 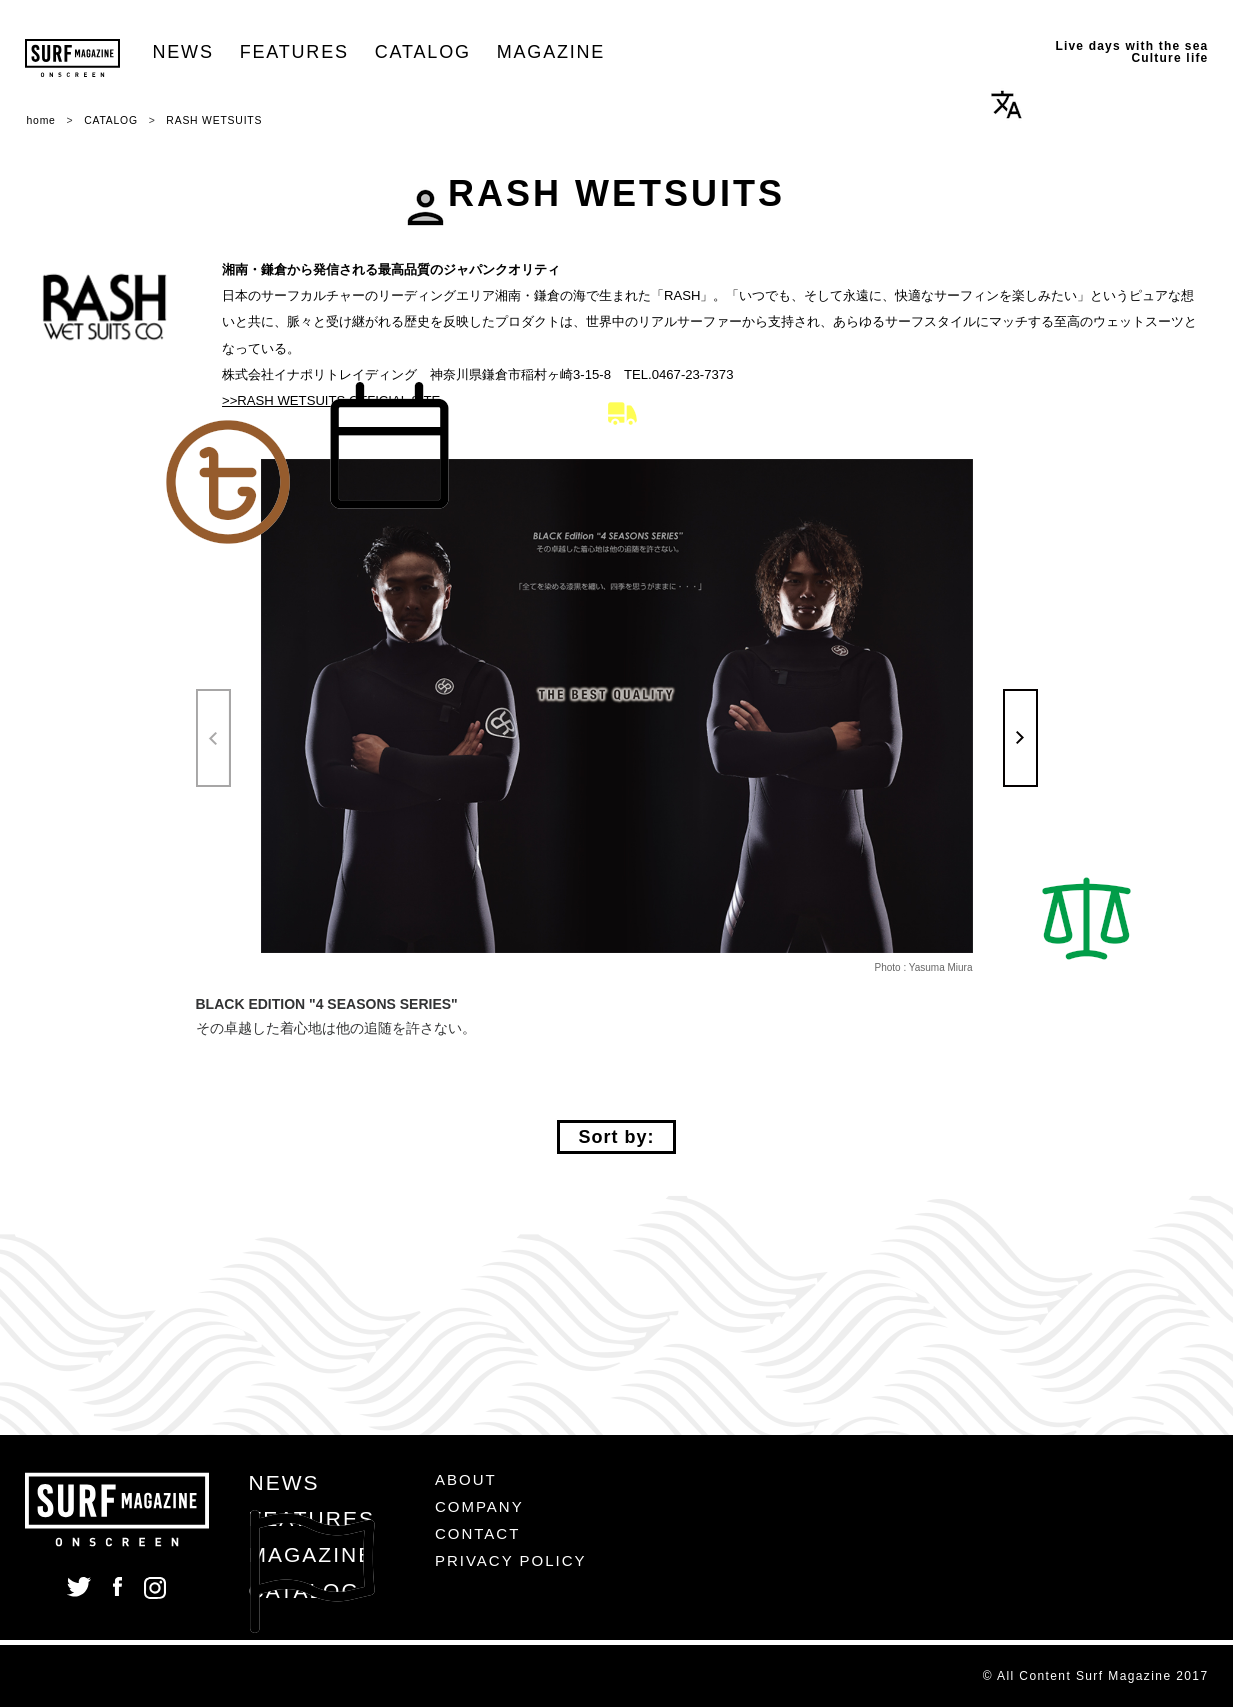 I want to click on flag or report content, so click(x=311, y=1571).